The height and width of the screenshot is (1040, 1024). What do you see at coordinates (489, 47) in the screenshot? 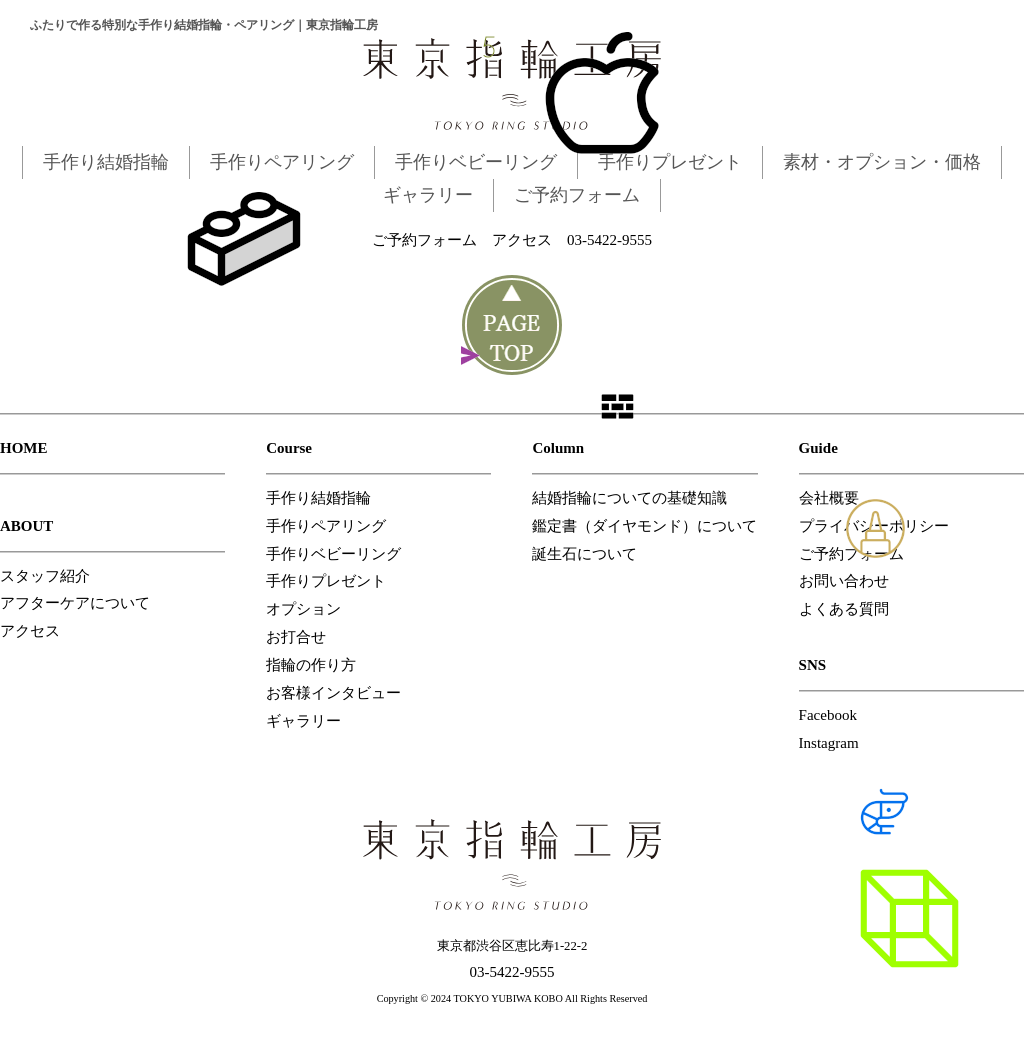
I see `indicates the number five in a list or sequence` at bounding box center [489, 47].